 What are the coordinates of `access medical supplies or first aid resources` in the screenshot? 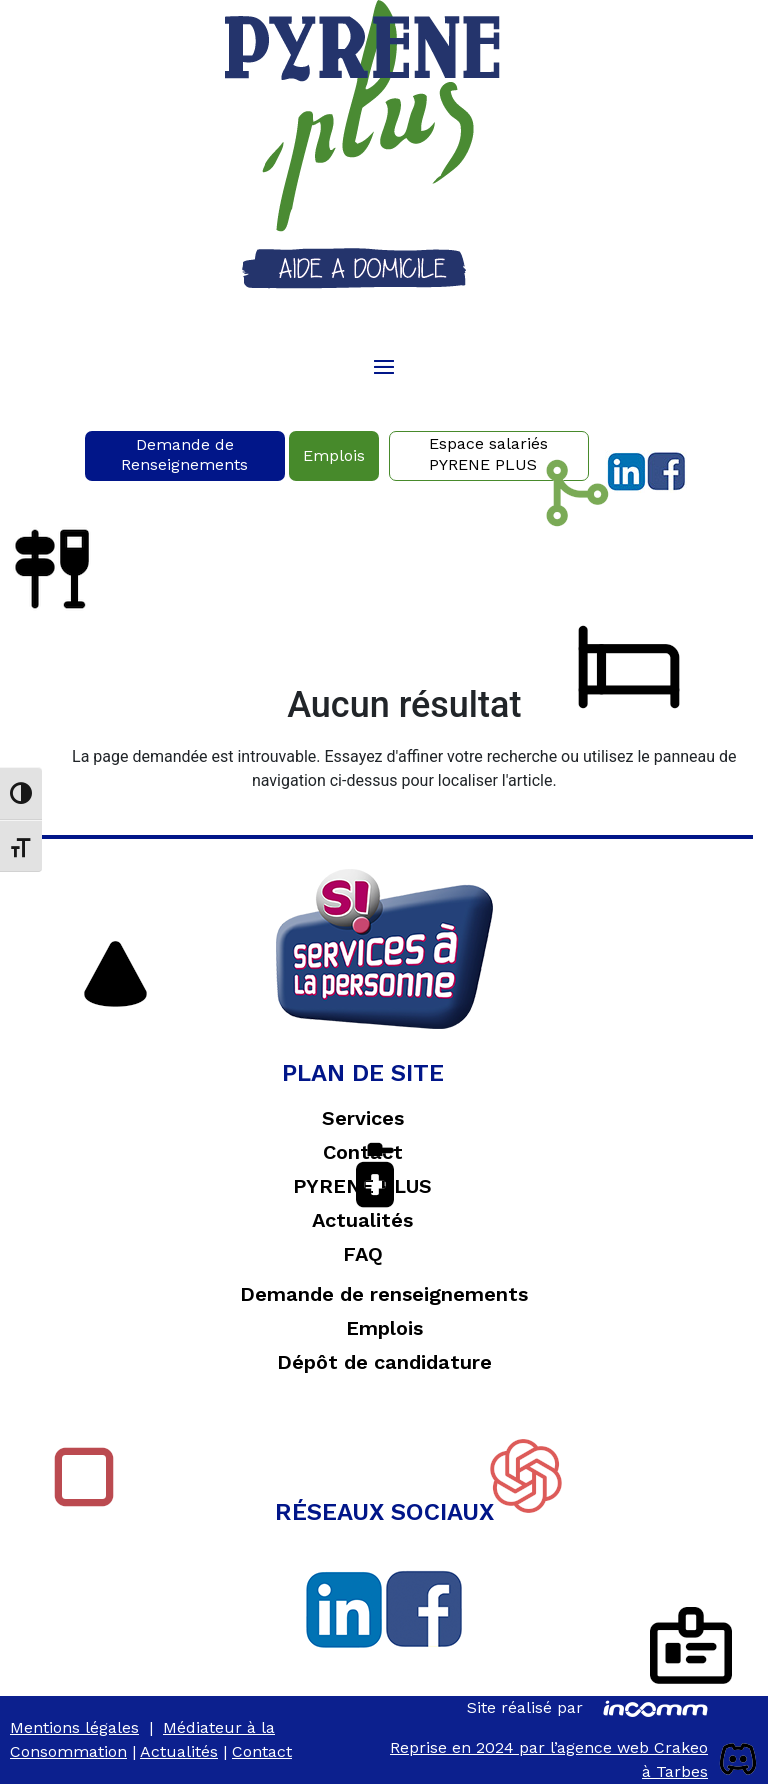 It's located at (375, 1177).